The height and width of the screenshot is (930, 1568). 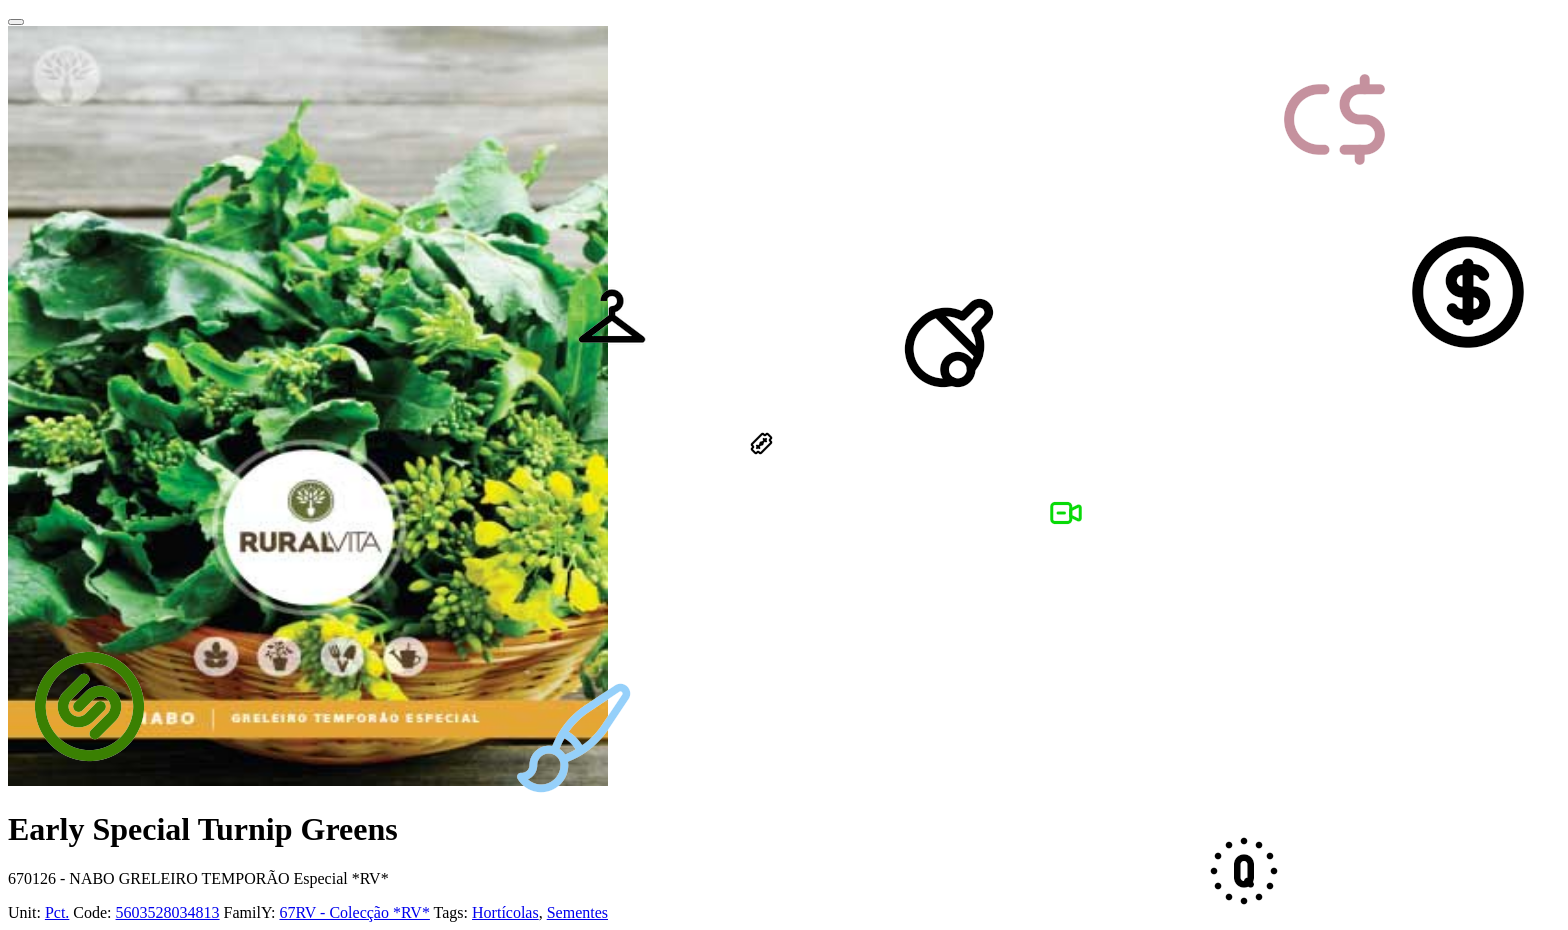 I want to click on cutting or trimming tool, so click(x=761, y=443).